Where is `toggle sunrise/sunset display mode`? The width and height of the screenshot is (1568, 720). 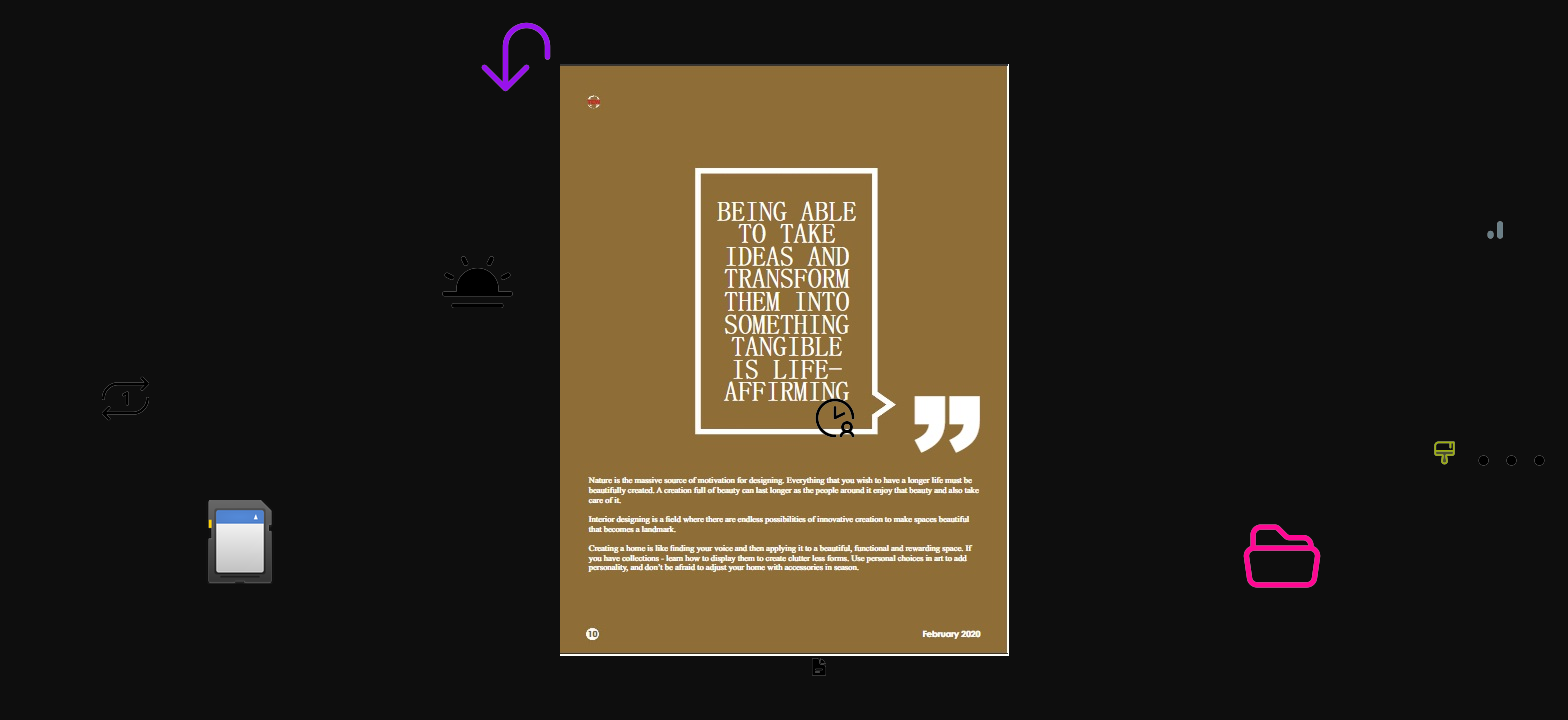 toggle sunrise/sunset display mode is located at coordinates (477, 284).